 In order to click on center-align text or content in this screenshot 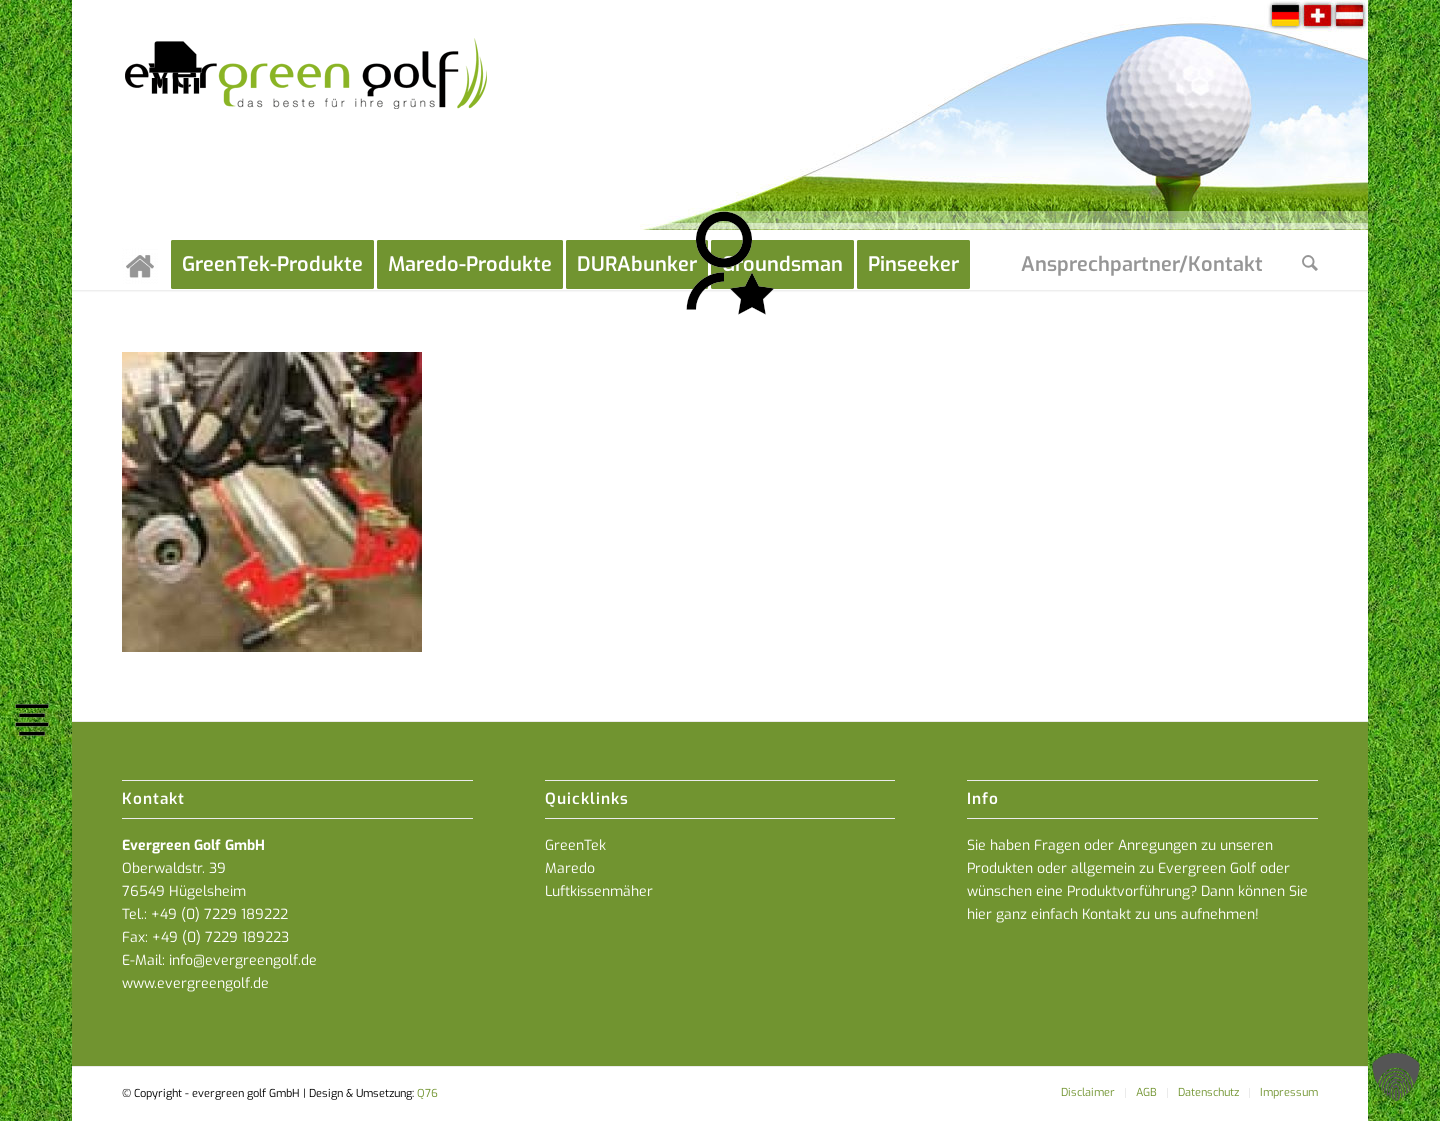, I will do `click(32, 719)`.